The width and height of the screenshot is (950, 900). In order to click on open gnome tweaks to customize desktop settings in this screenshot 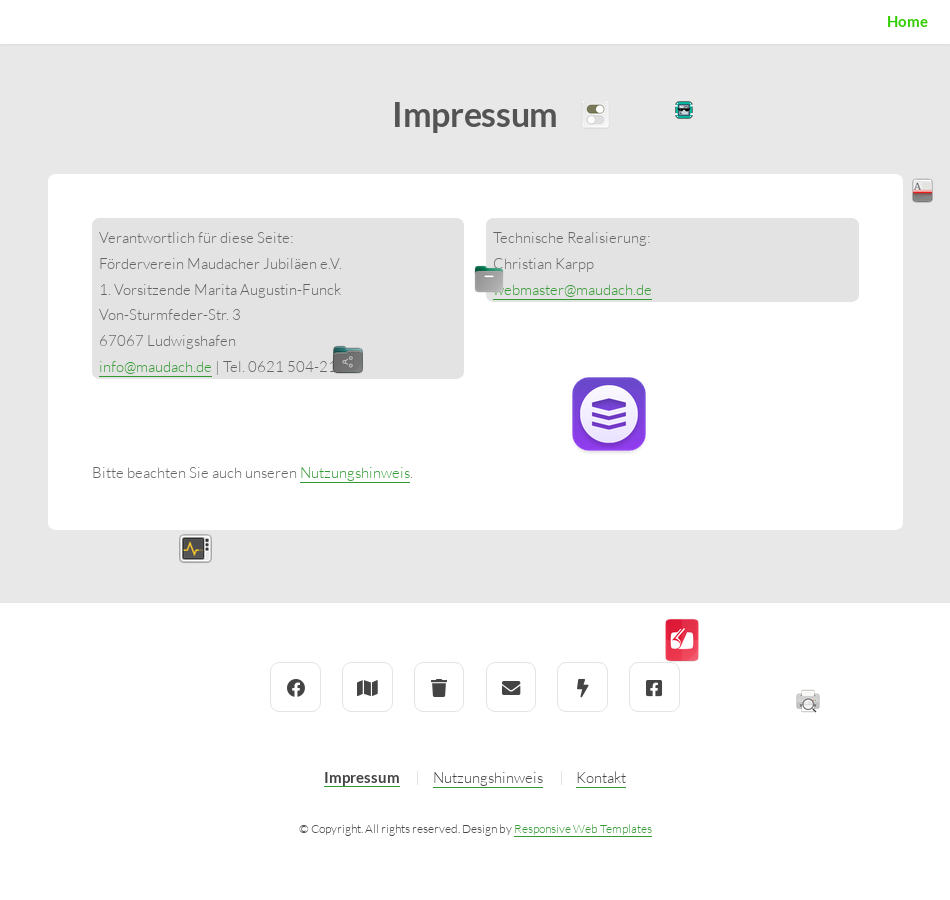, I will do `click(595, 114)`.